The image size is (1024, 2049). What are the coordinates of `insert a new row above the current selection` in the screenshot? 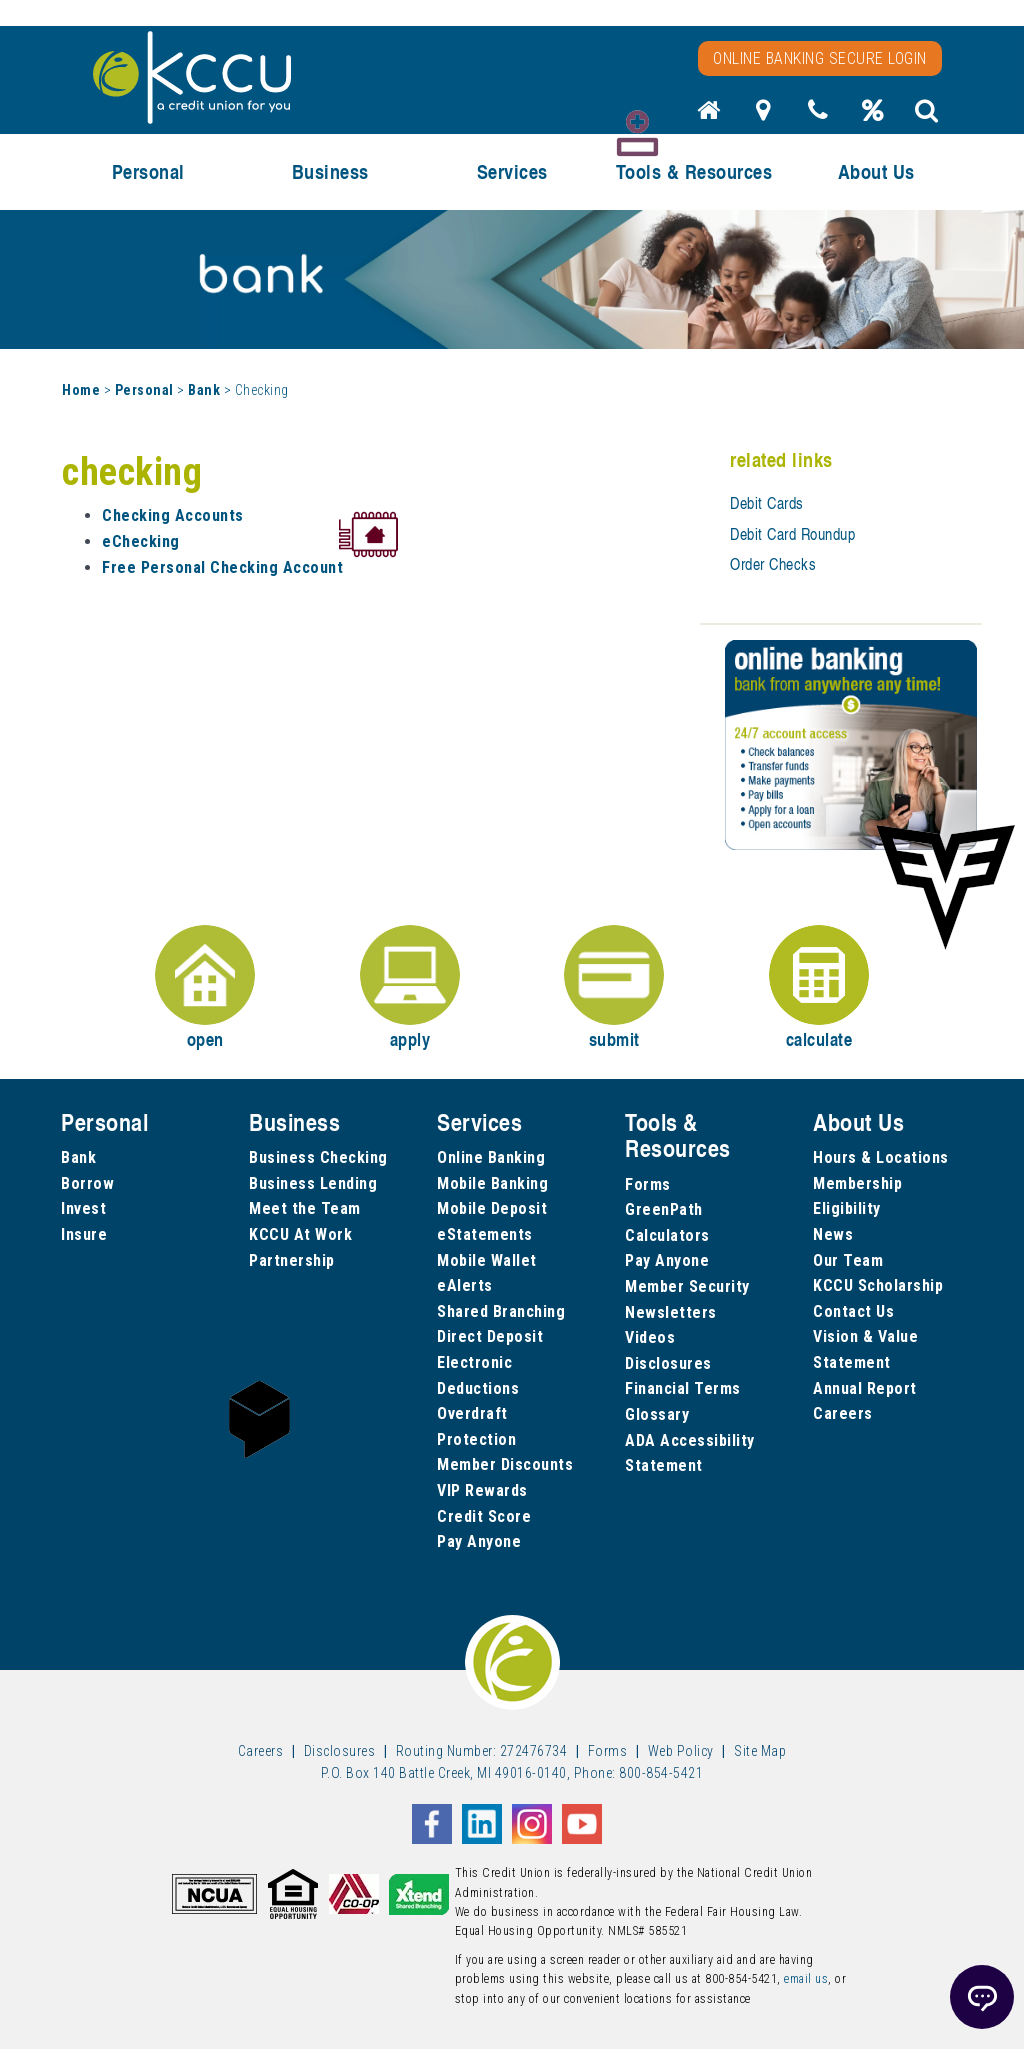 It's located at (637, 135).